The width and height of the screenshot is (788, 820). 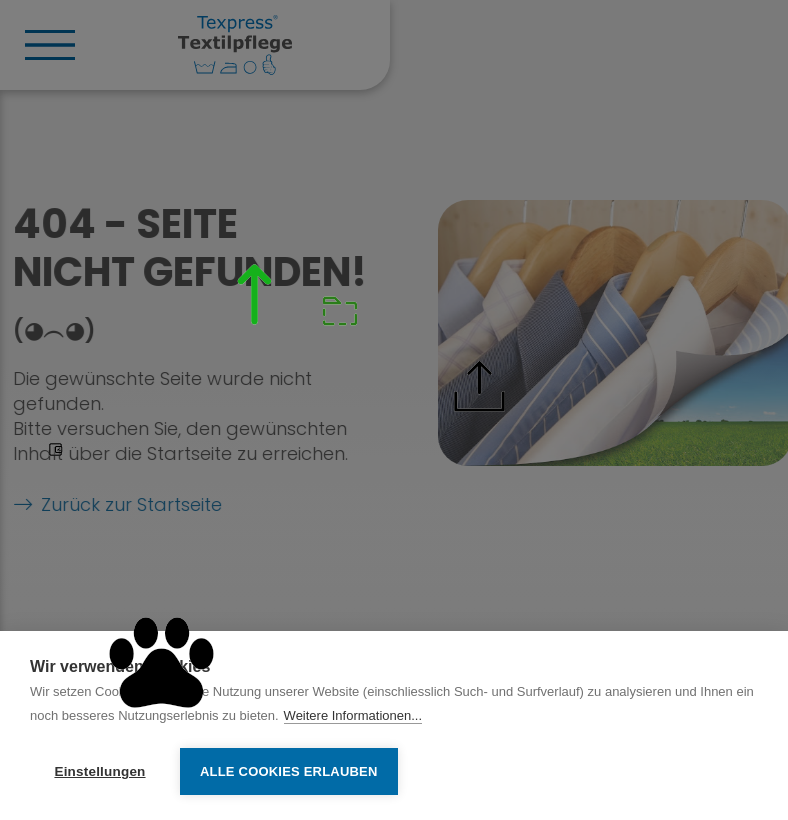 What do you see at coordinates (340, 311) in the screenshot?
I see `create a new folder` at bounding box center [340, 311].